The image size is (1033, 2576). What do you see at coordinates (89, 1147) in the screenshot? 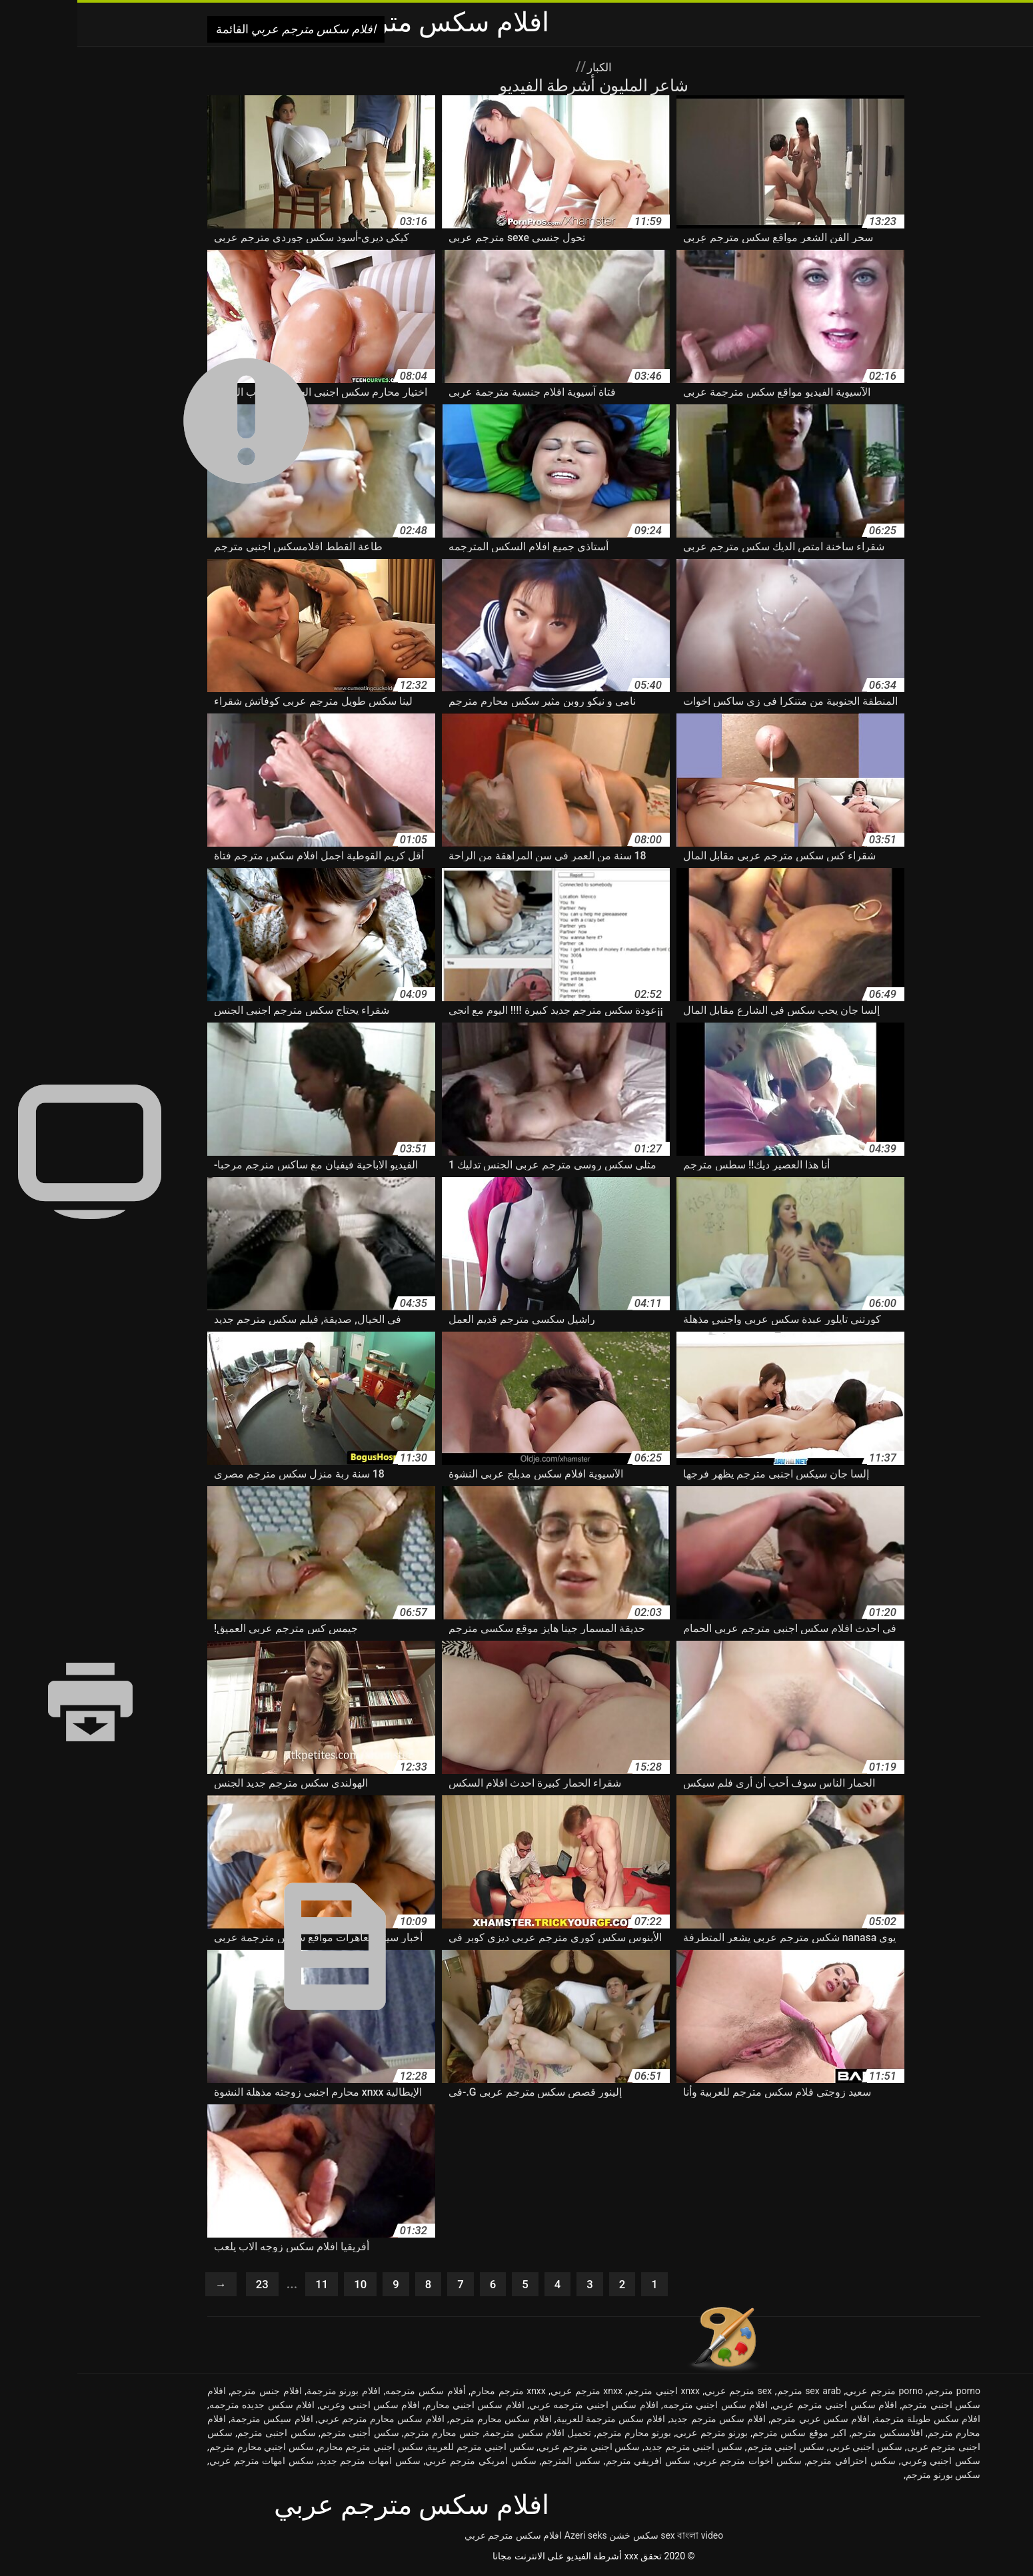
I see `display or monitor settings` at bounding box center [89, 1147].